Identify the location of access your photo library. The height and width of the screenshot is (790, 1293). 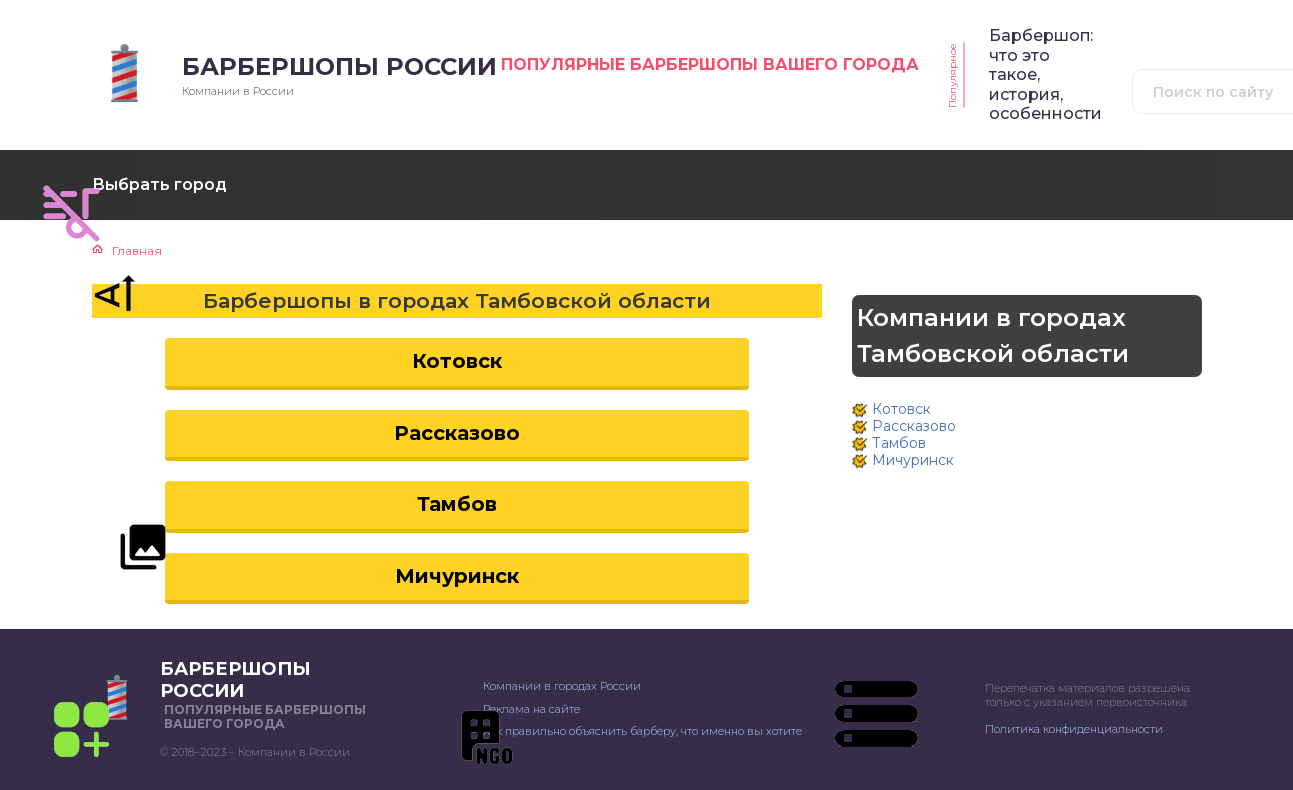
(143, 547).